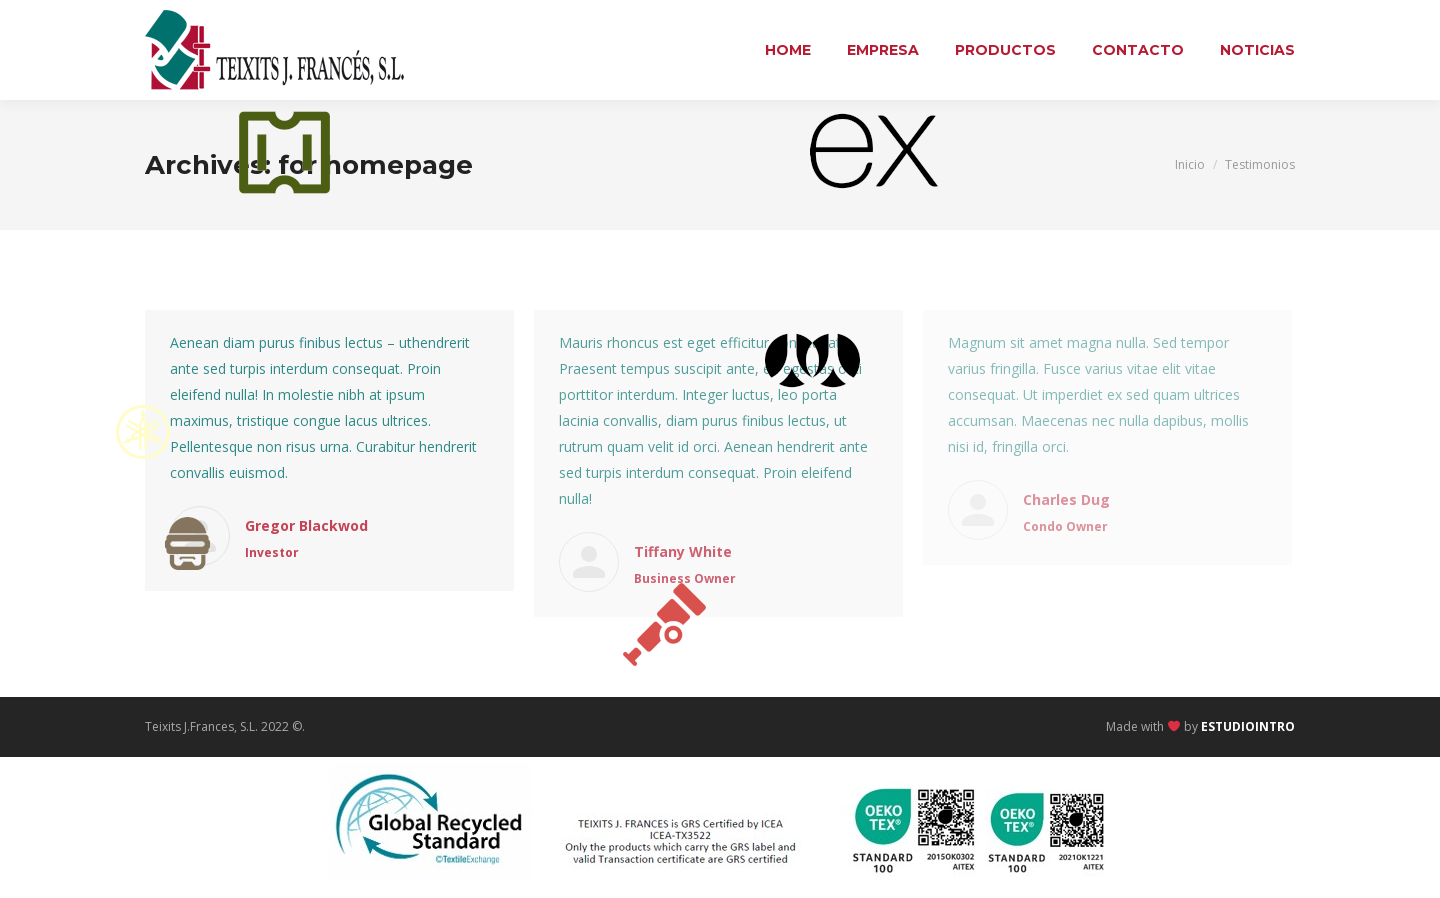 This screenshot has height=898, width=1440. Describe the element at coordinates (187, 543) in the screenshot. I see `rubocop ruby code linter logo` at that location.